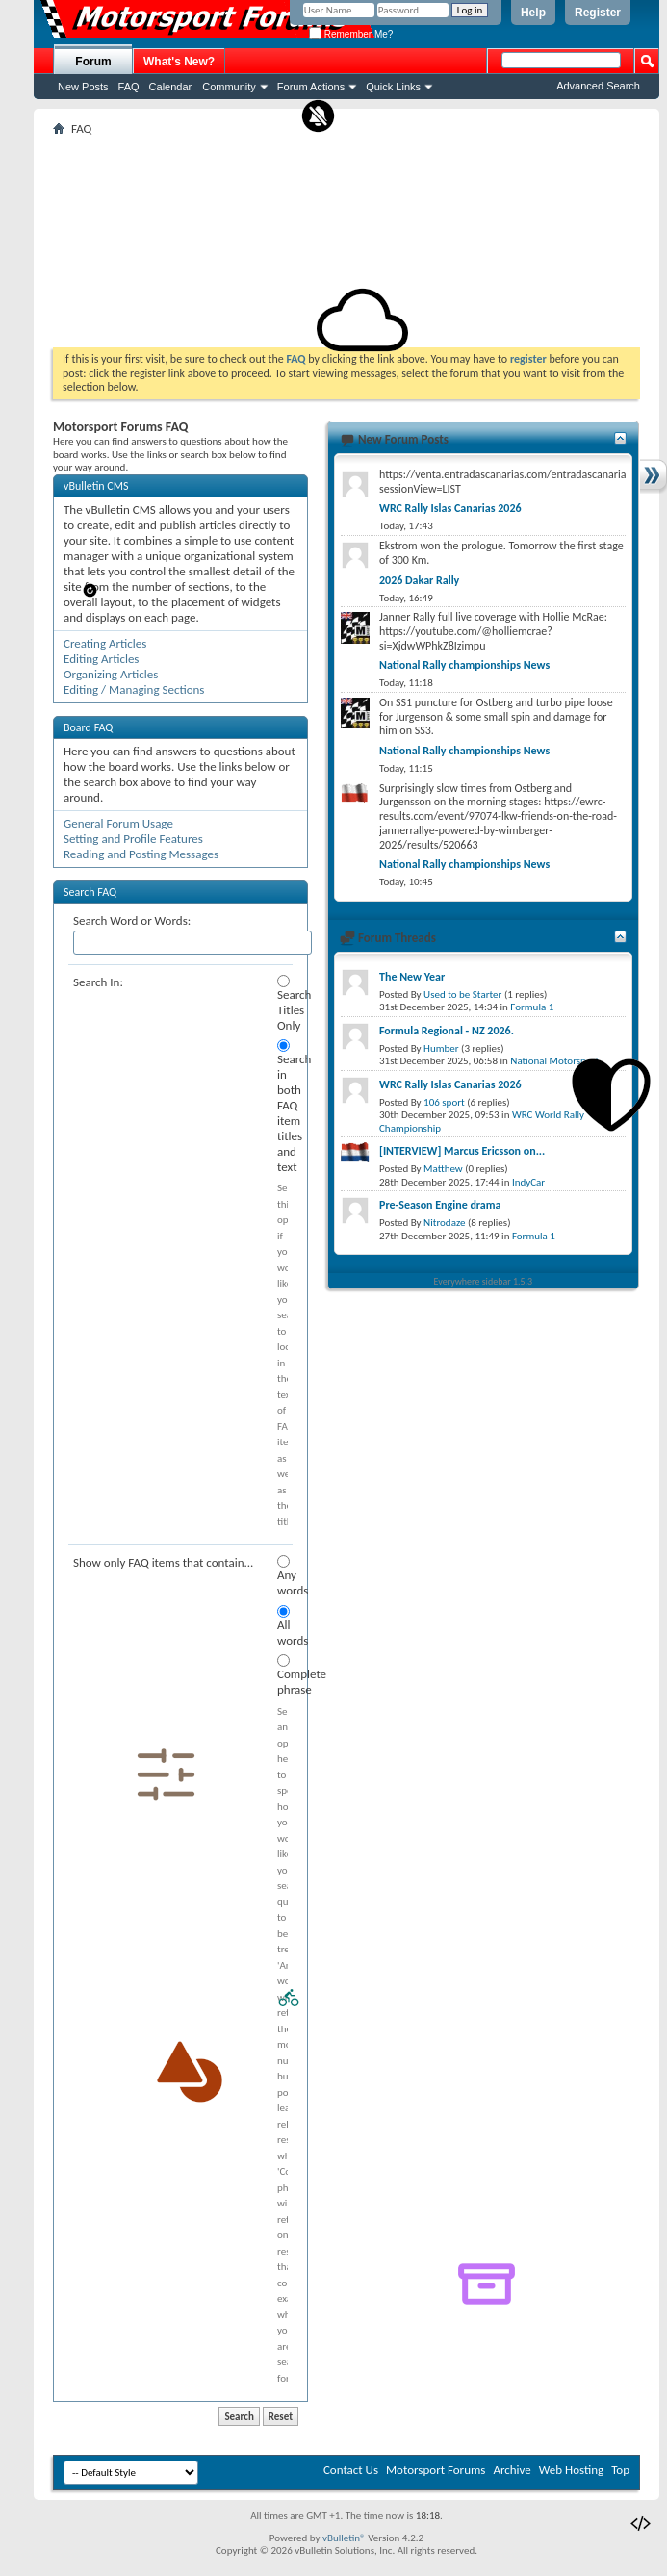 This screenshot has width=667, height=2576. I want to click on indicates partial like or favorite status, so click(611, 1095).